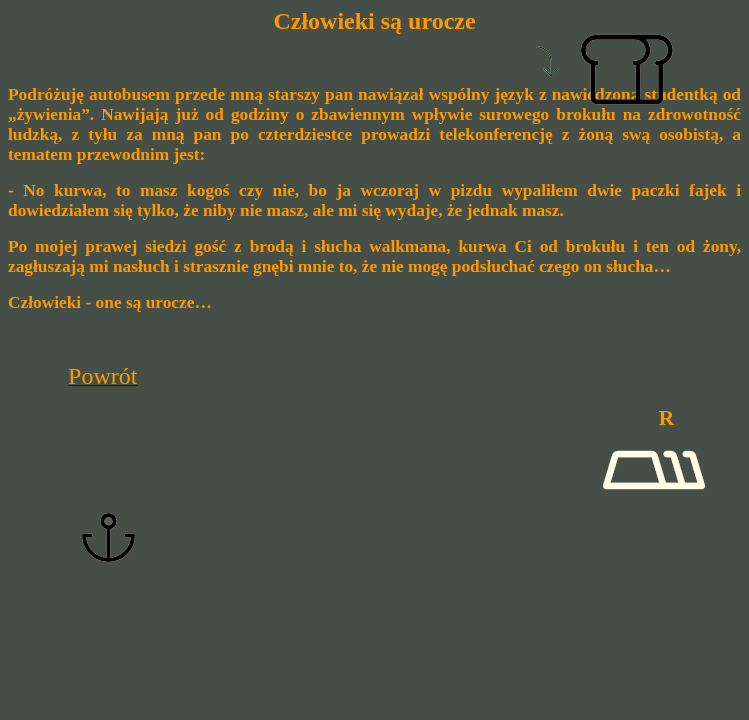 The image size is (749, 720). I want to click on indicates a redirect or forward action, so click(547, 61).